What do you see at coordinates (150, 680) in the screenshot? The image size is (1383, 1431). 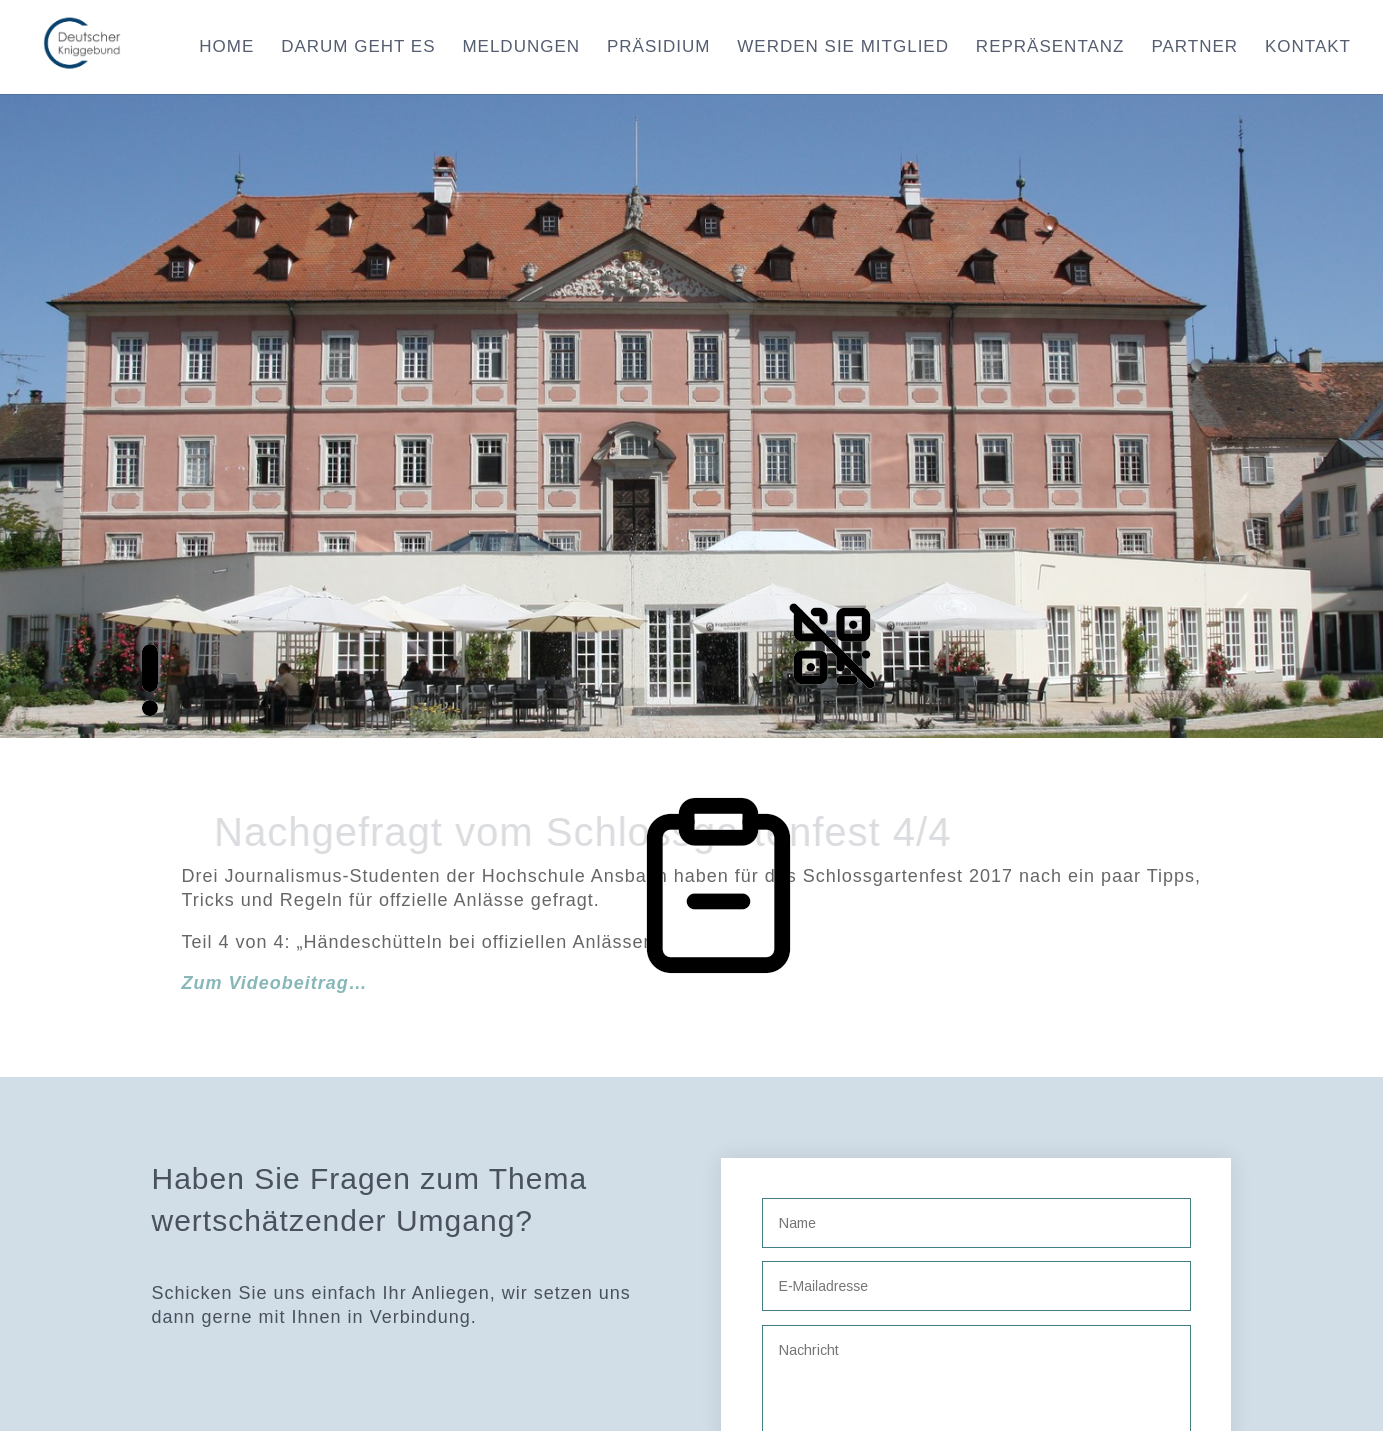 I see `indicates high priority notification or alert` at bounding box center [150, 680].